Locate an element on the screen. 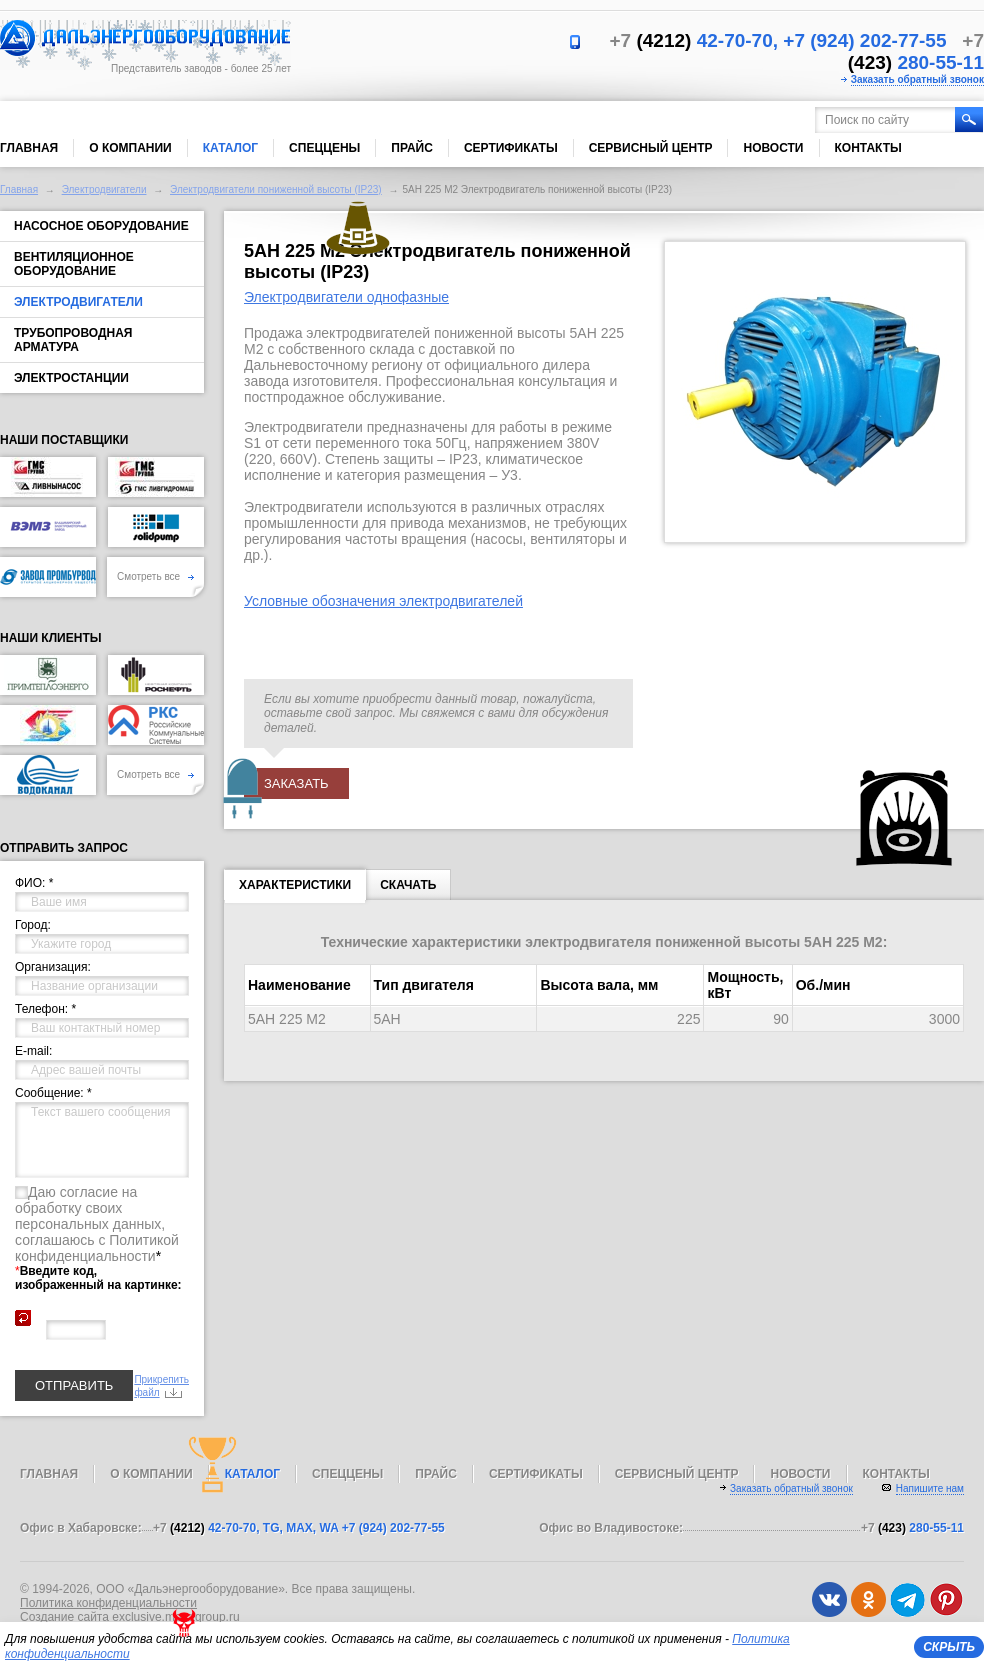 The width and height of the screenshot is (984, 1666). indicates device power status is located at coordinates (242, 788).